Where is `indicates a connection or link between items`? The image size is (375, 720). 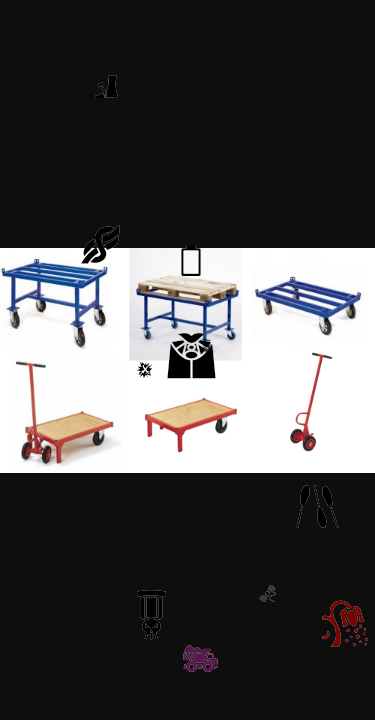
indicates a connection or link between items is located at coordinates (100, 244).